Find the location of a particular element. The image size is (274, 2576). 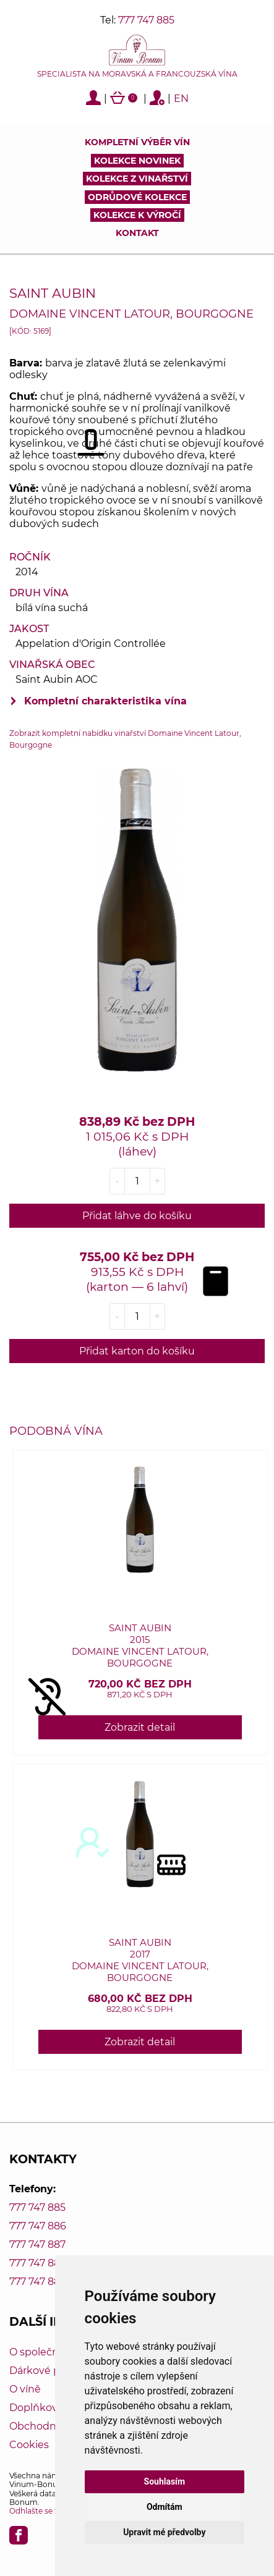

align selected elements to the bottom is located at coordinates (91, 442).